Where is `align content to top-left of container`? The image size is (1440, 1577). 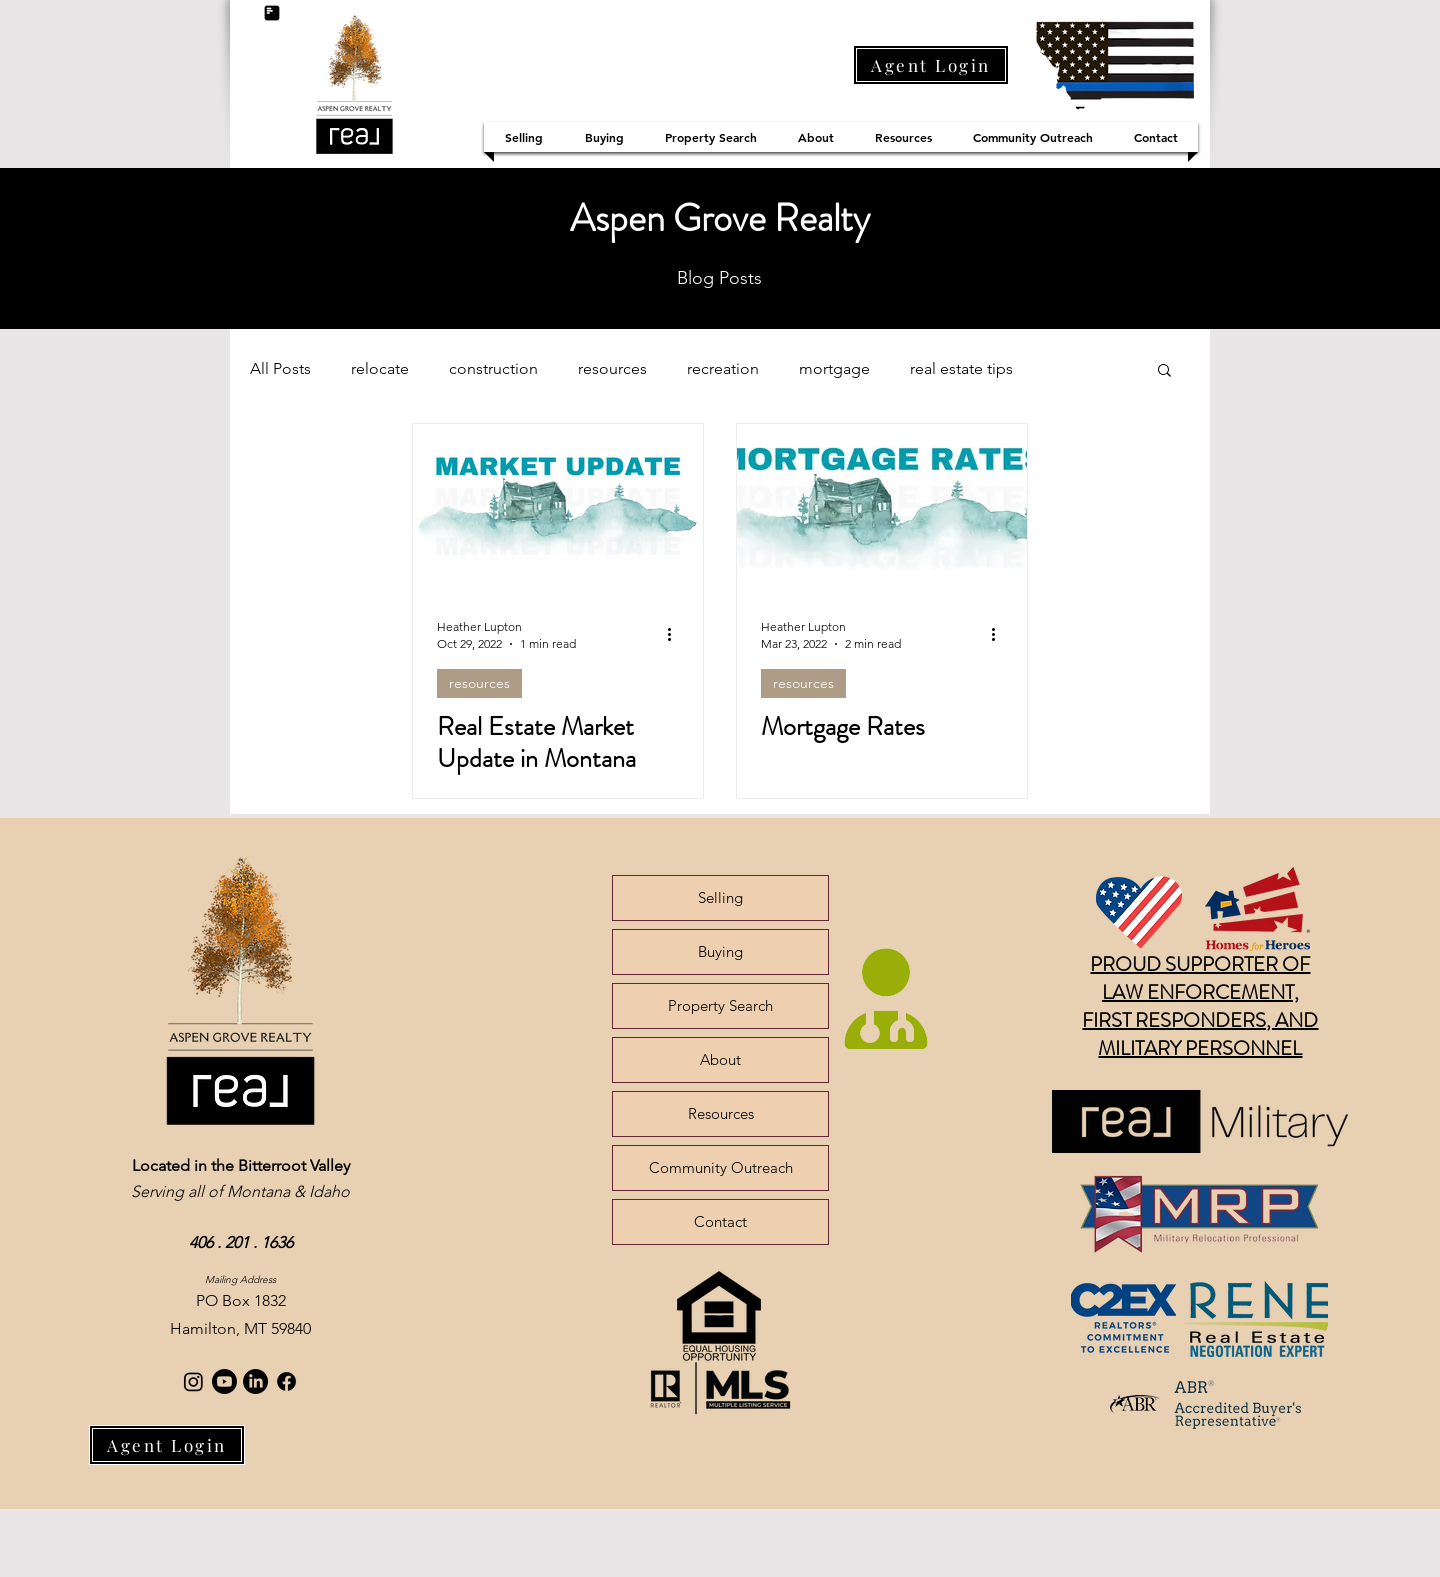 align content to top-left of container is located at coordinates (272, 13).